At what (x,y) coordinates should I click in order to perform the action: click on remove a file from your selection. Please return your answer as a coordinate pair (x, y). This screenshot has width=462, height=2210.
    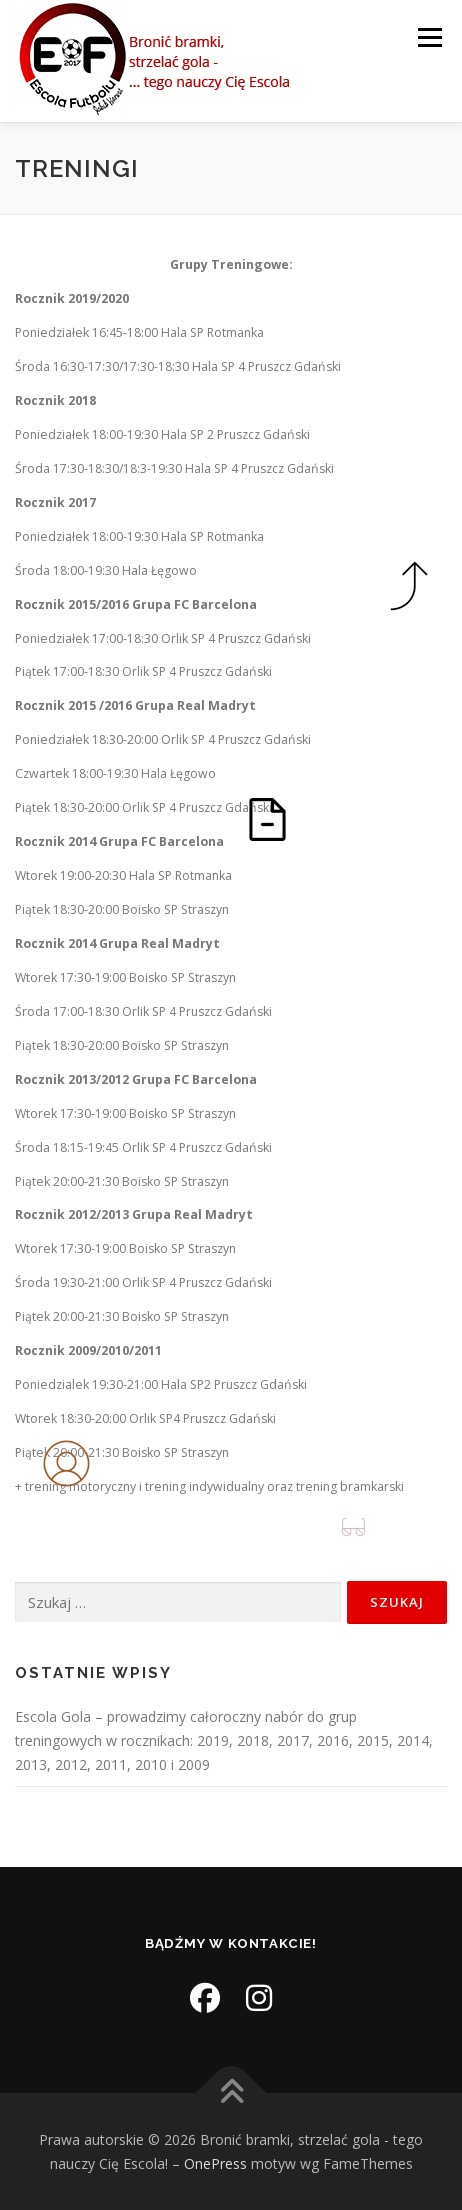
    Looking at the image, I should click on (267, 819).